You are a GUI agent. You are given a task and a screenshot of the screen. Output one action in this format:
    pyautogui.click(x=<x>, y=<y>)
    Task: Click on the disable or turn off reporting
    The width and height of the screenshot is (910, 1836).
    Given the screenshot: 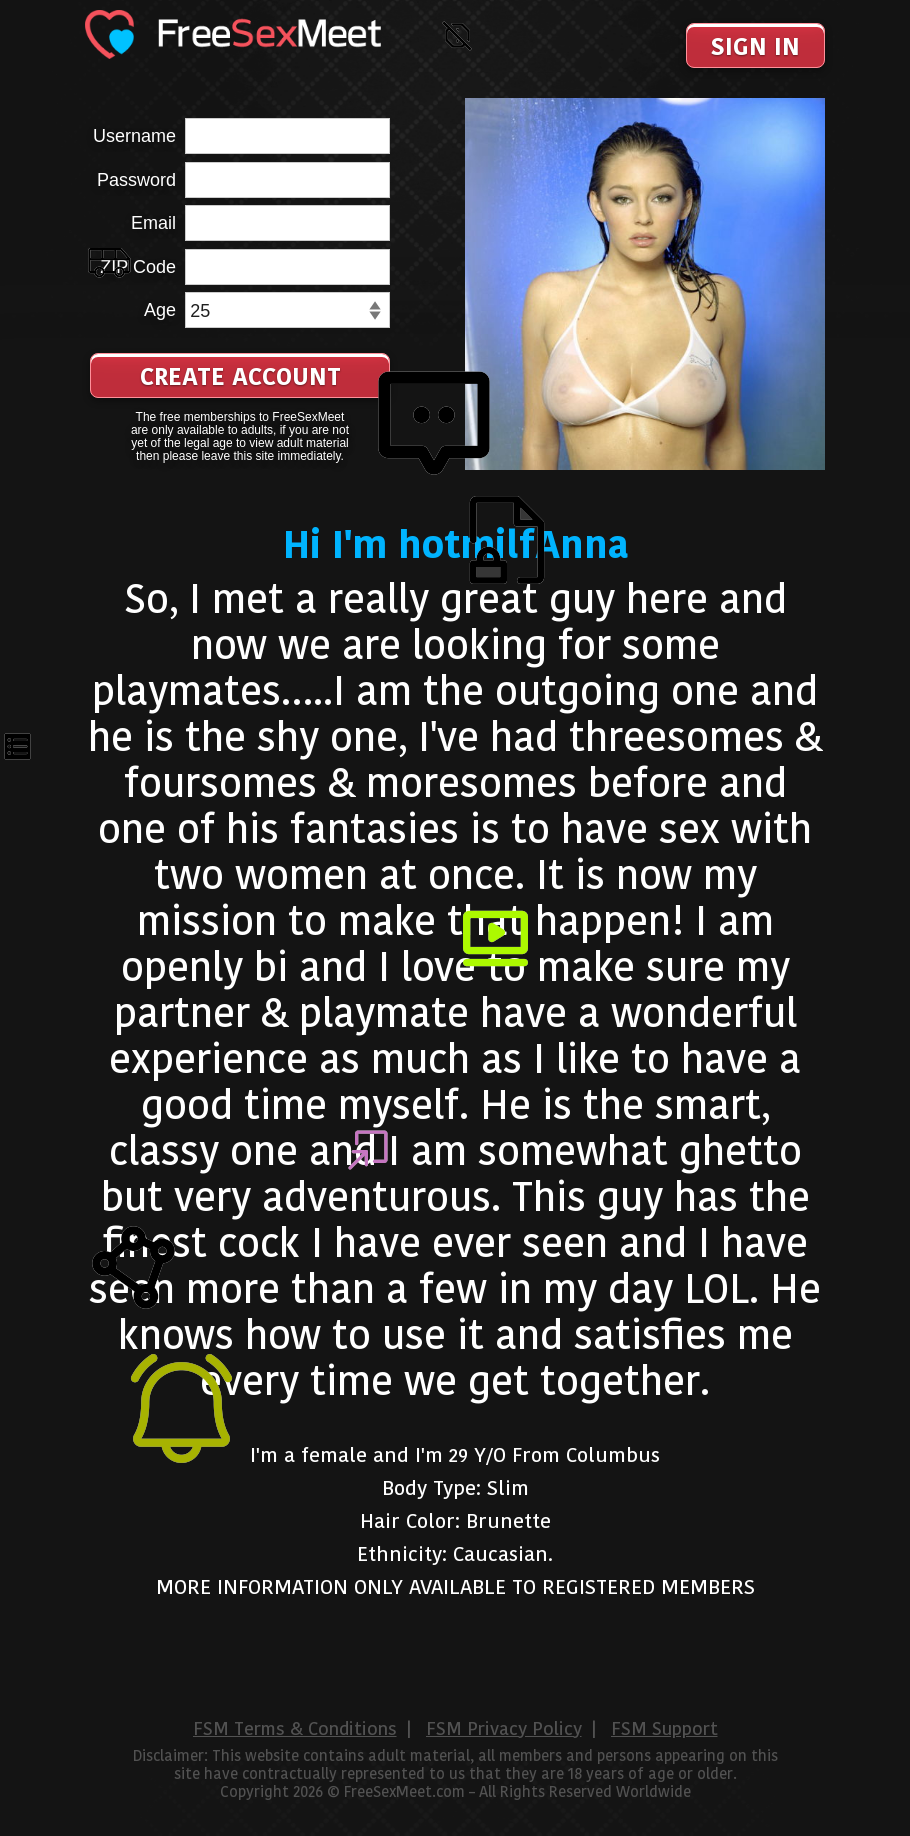 What is the action you would take?
    pyautogui.click(x=457, y=35)
    